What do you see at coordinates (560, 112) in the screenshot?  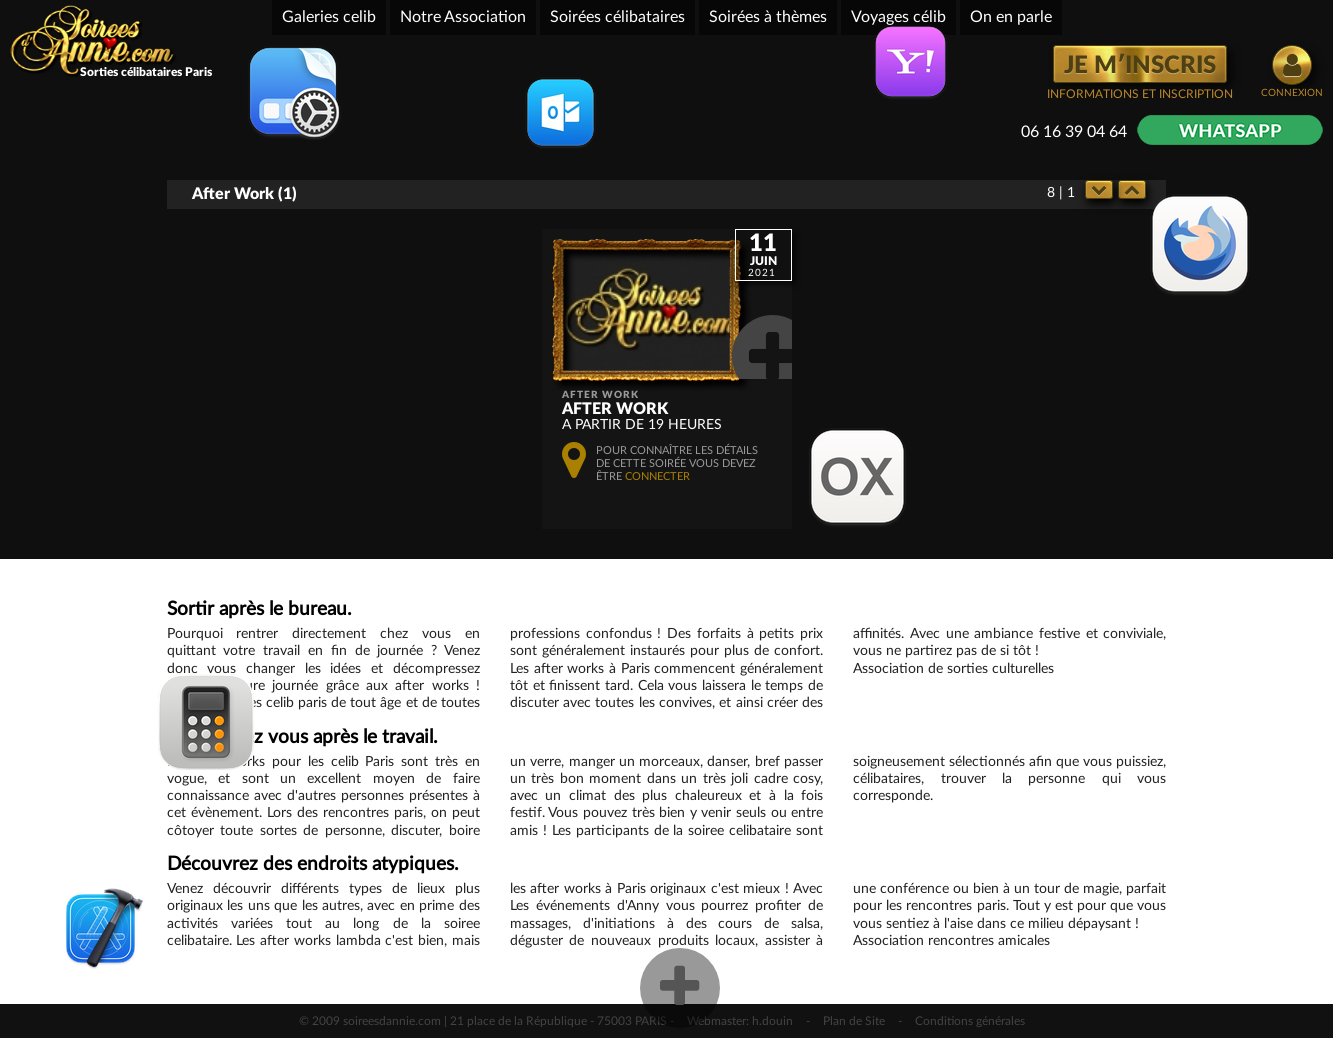 I see `open Microsoft Outlook email app` at bounding box center [560, 112].